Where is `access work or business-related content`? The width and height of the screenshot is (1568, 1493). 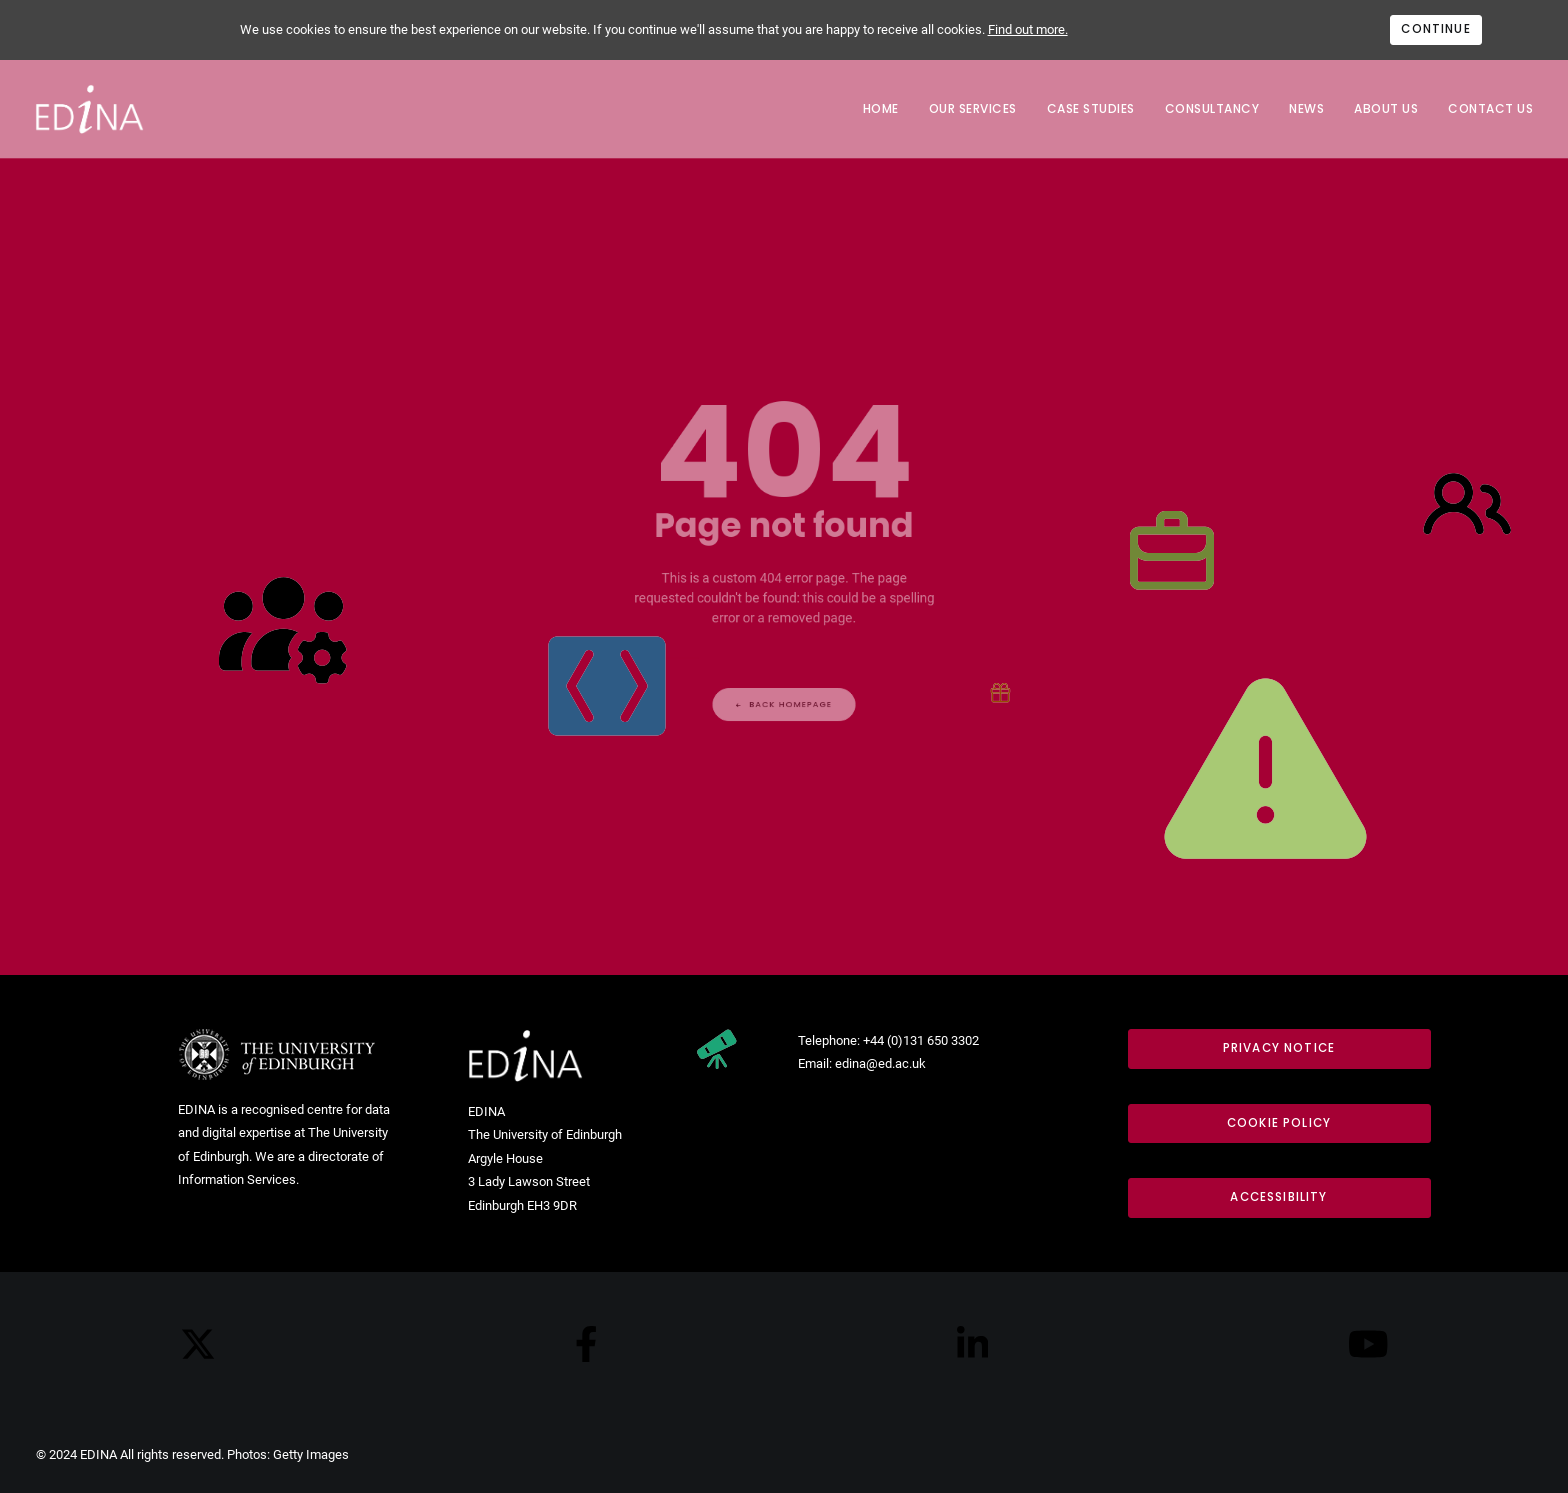
access work or business-related content is located at coordinates (1172, 553).